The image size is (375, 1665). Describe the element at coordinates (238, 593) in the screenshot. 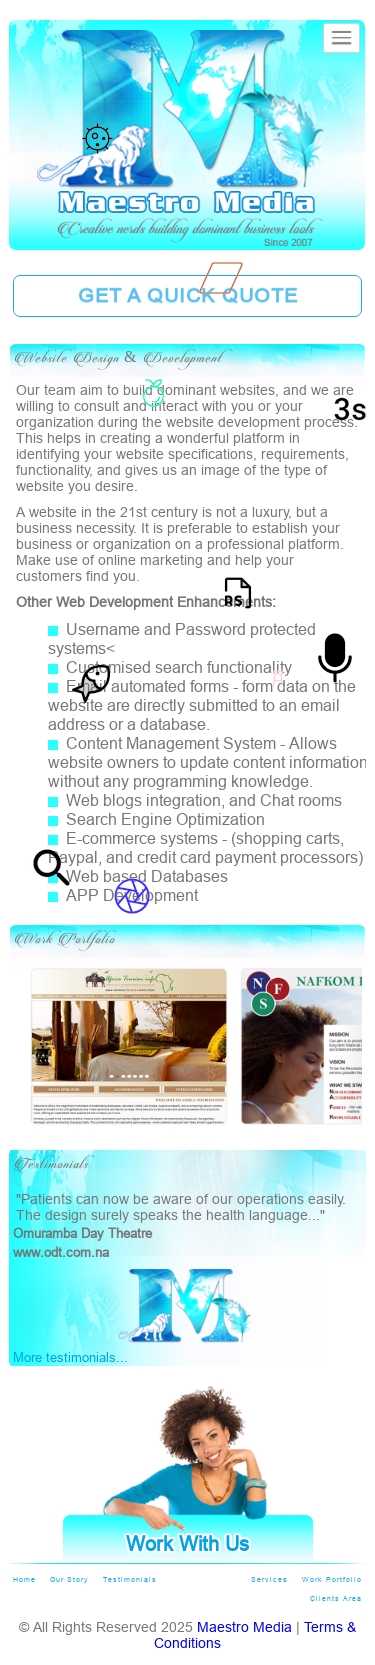

I see `a Rust source code file` at that location.